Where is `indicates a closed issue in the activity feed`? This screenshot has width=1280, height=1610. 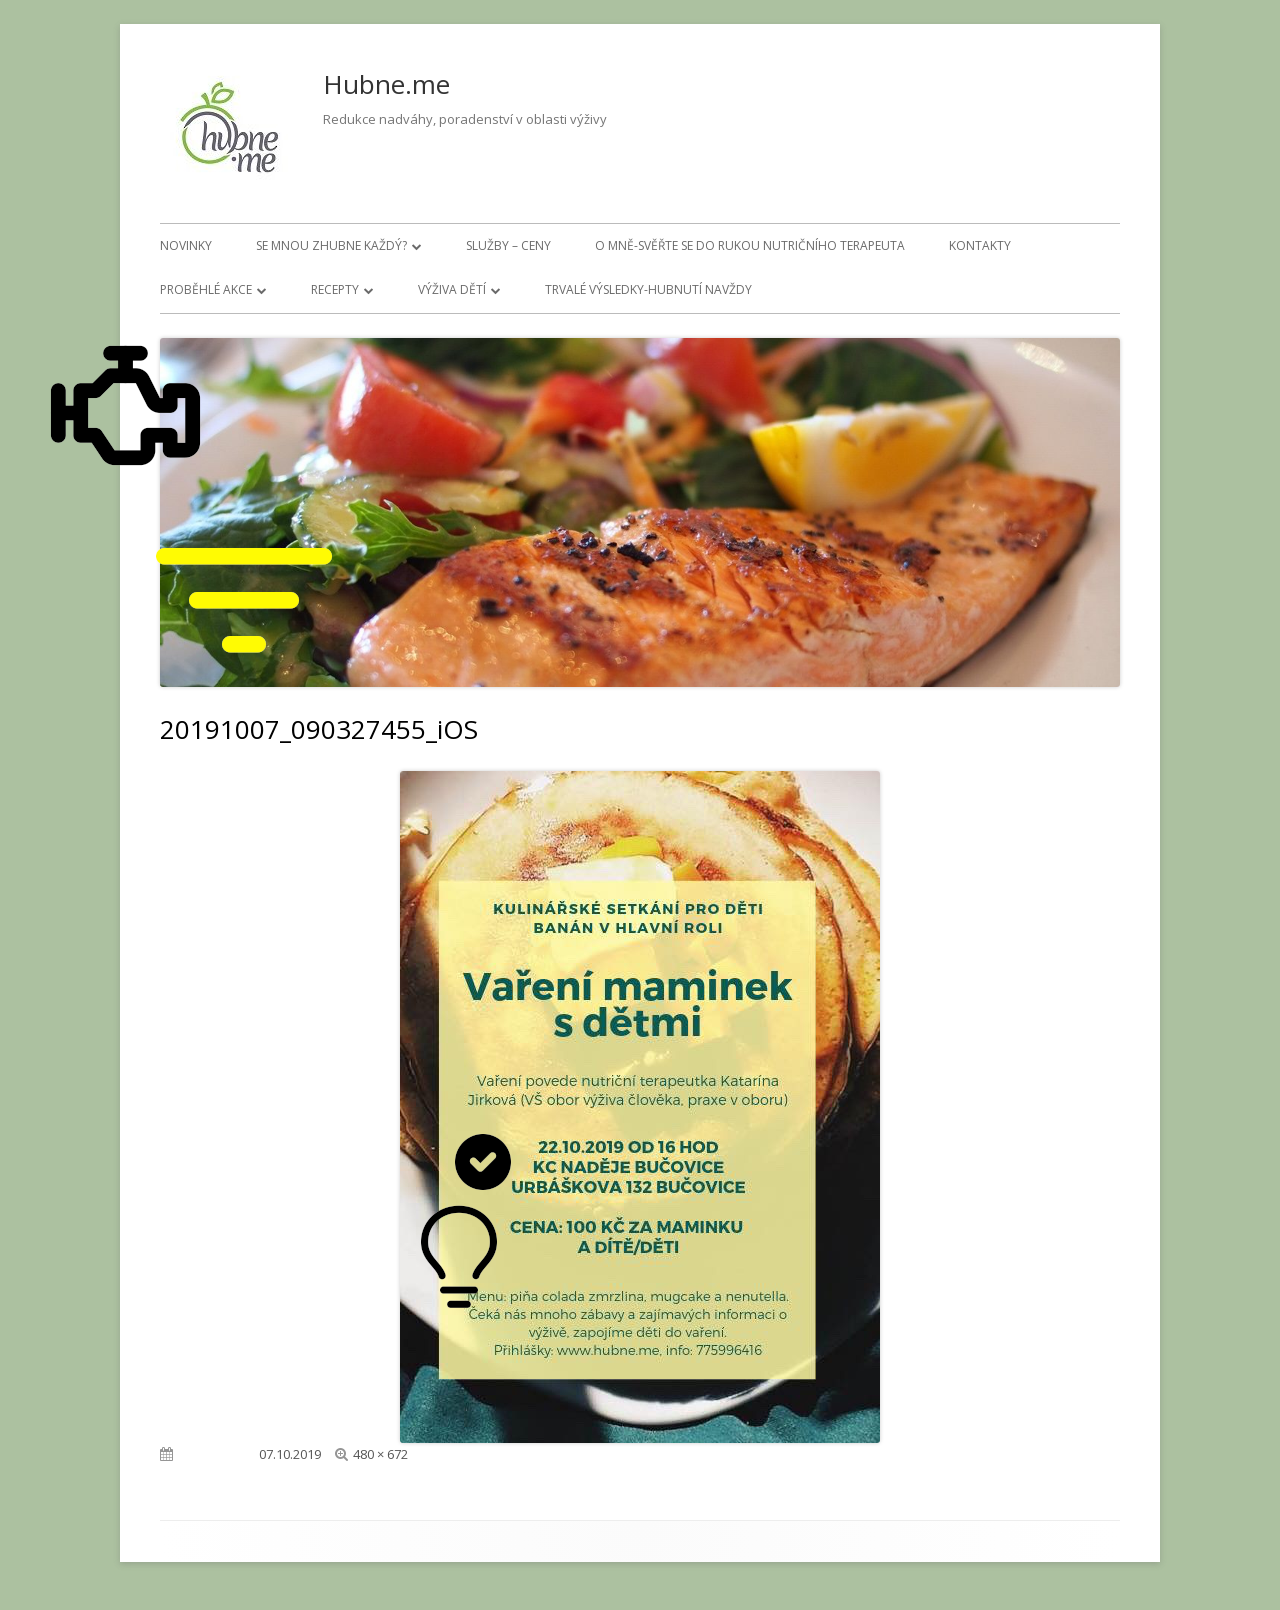 indicates a closed issue in the activity feed is located at coordinates (483, 1162).